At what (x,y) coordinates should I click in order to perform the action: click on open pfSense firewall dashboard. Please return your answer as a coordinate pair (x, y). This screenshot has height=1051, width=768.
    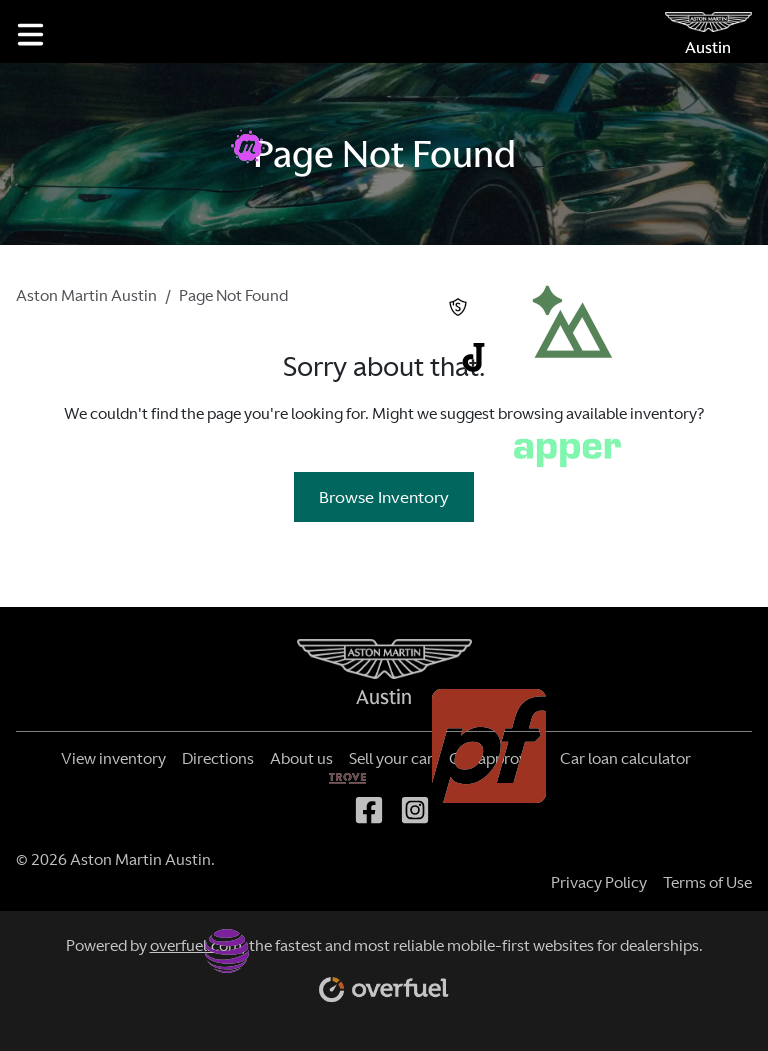
    Looking at the image, I should click on (489, 746).